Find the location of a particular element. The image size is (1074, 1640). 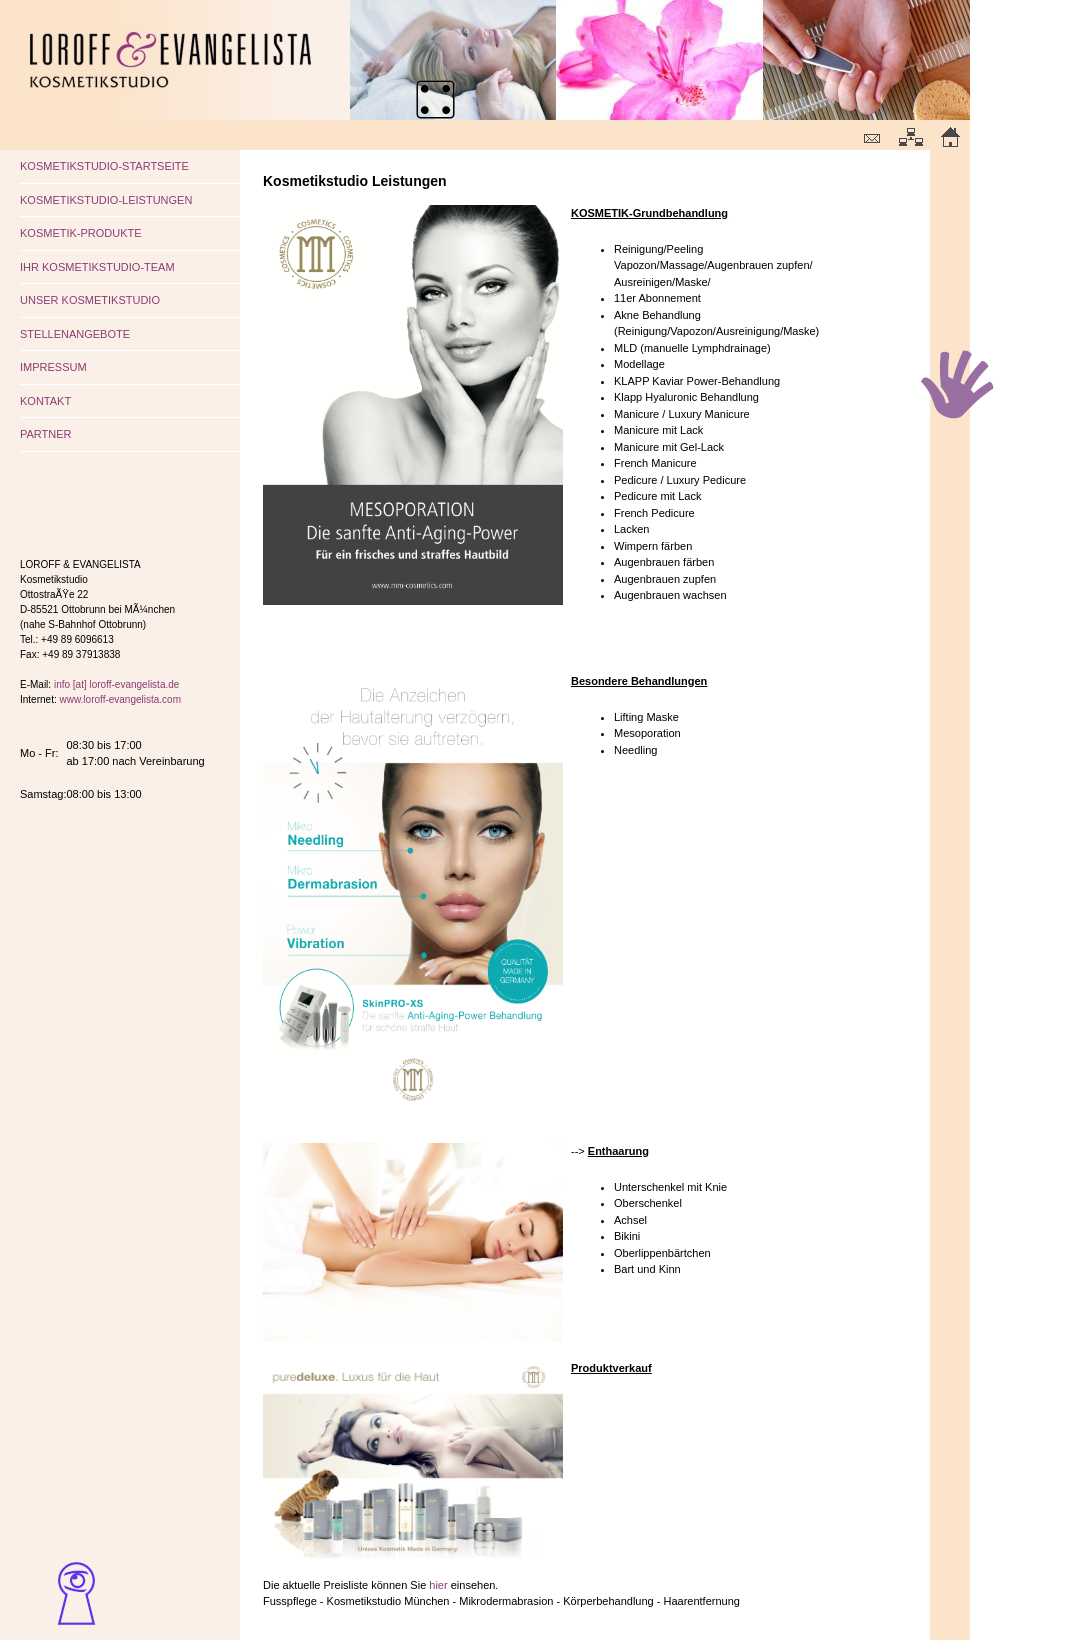

indicates someone may be watching or monitoring activity is located at coordinates (76, 1593).